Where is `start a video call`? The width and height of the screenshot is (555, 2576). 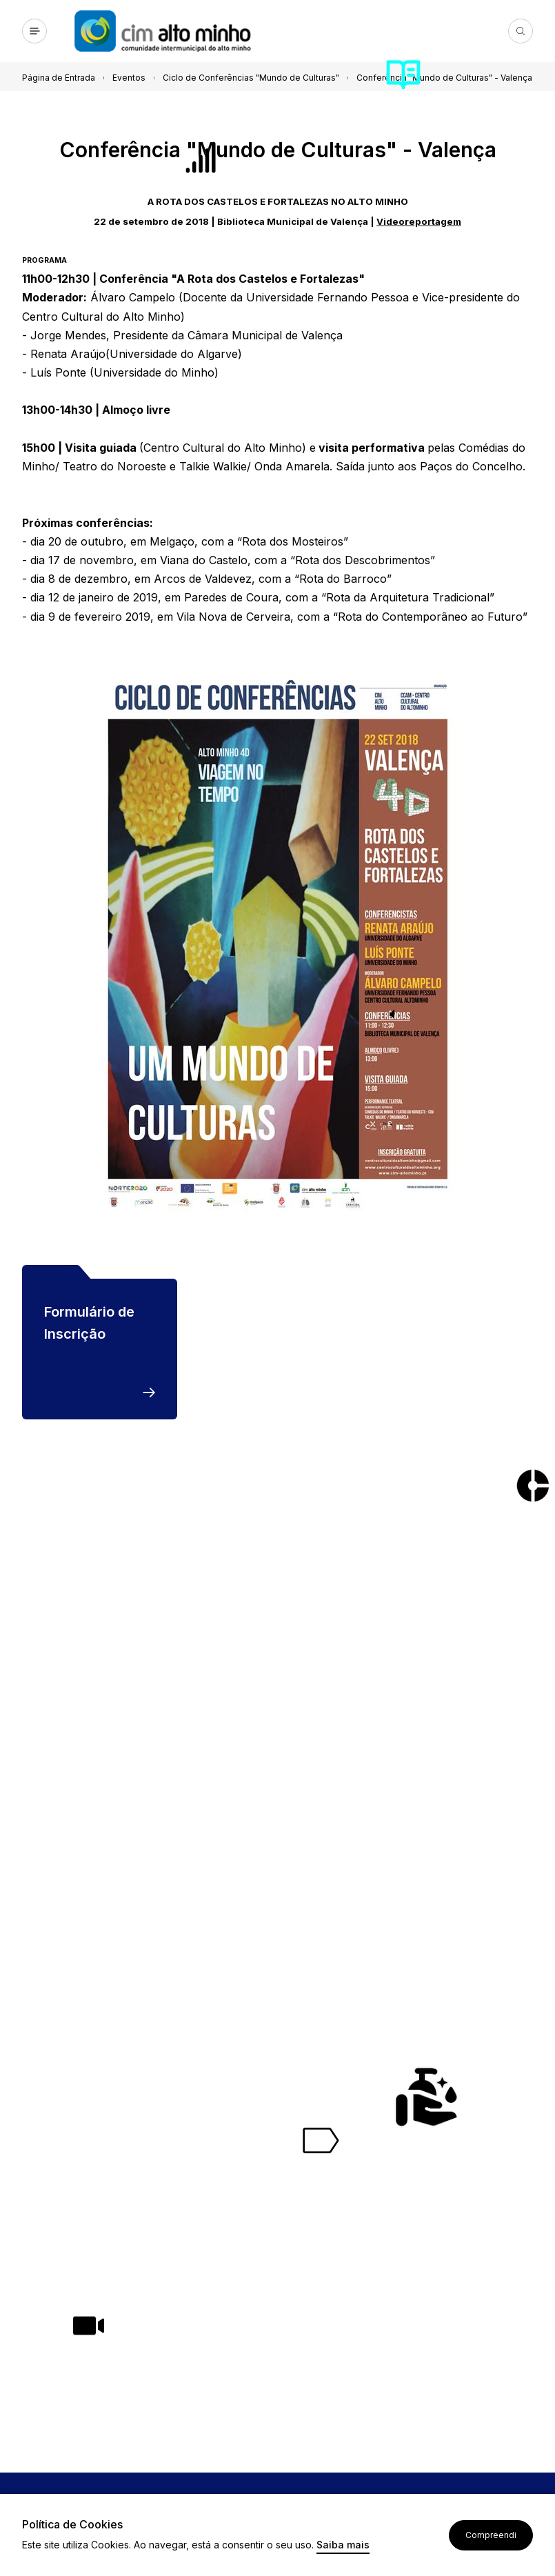
start a video call is located at coordinates (88, 2326).